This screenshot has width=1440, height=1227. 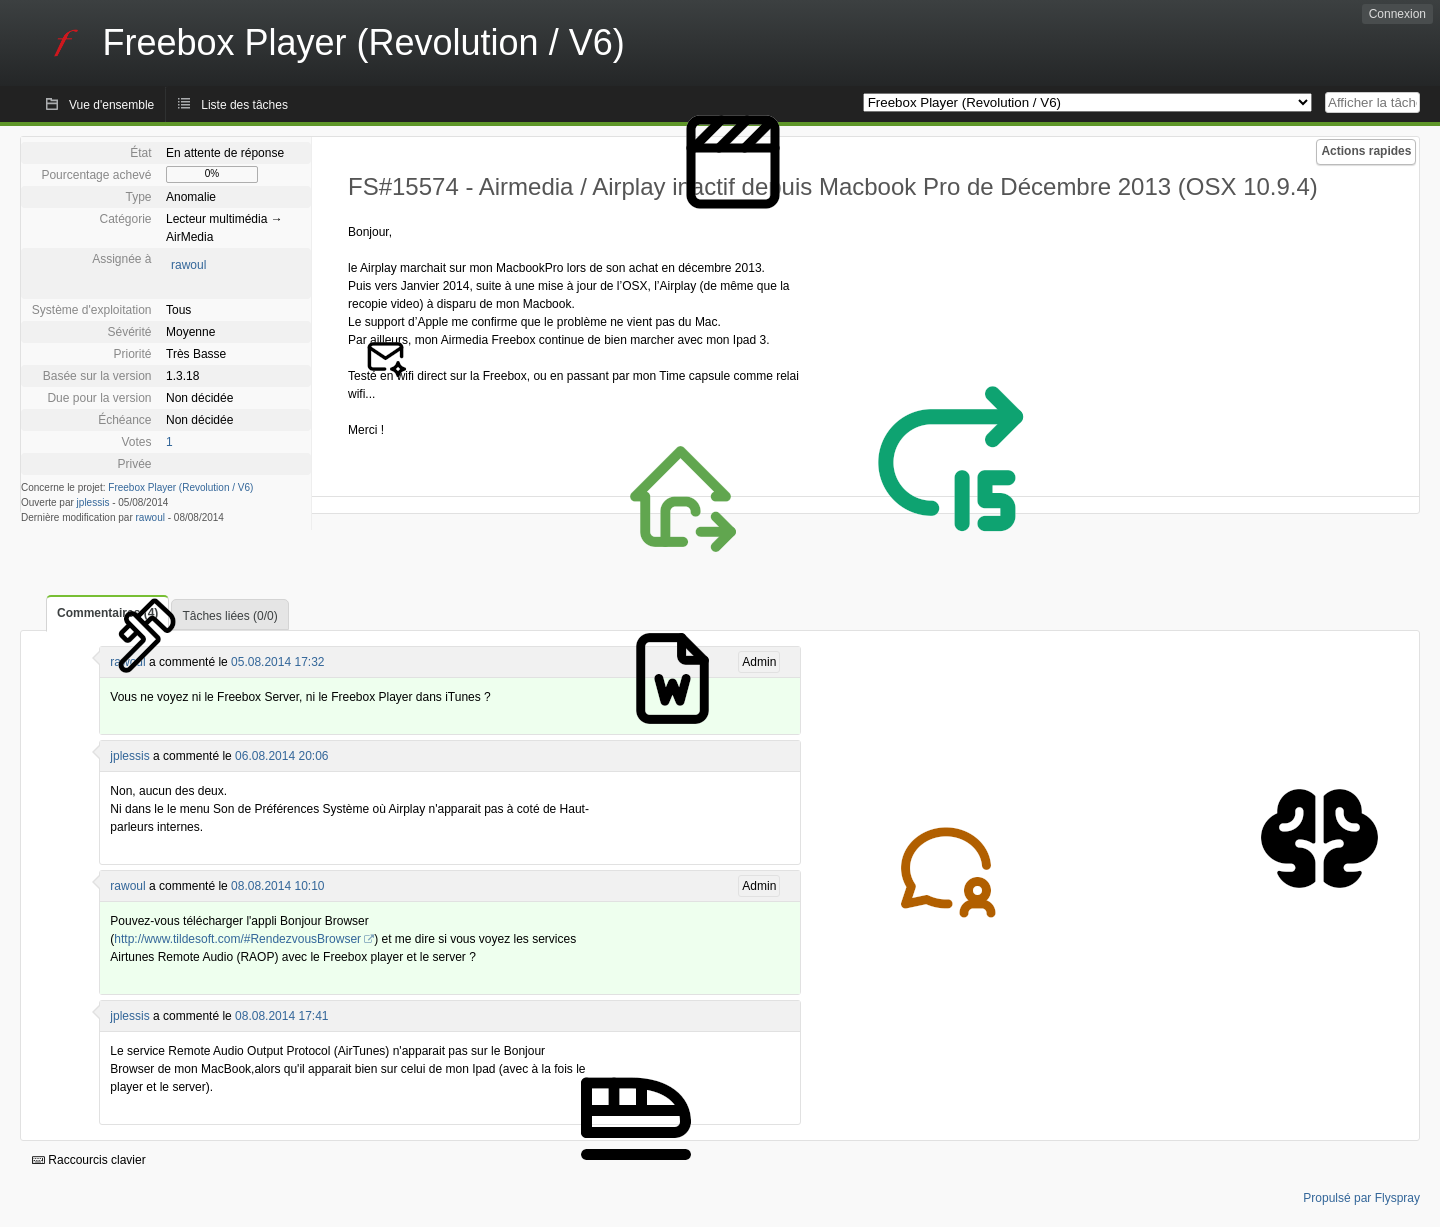 What do you see at coordinates (680, 496) in the screenshot?
I see `move or relocate to a new home` at bounding box center [680, 496].